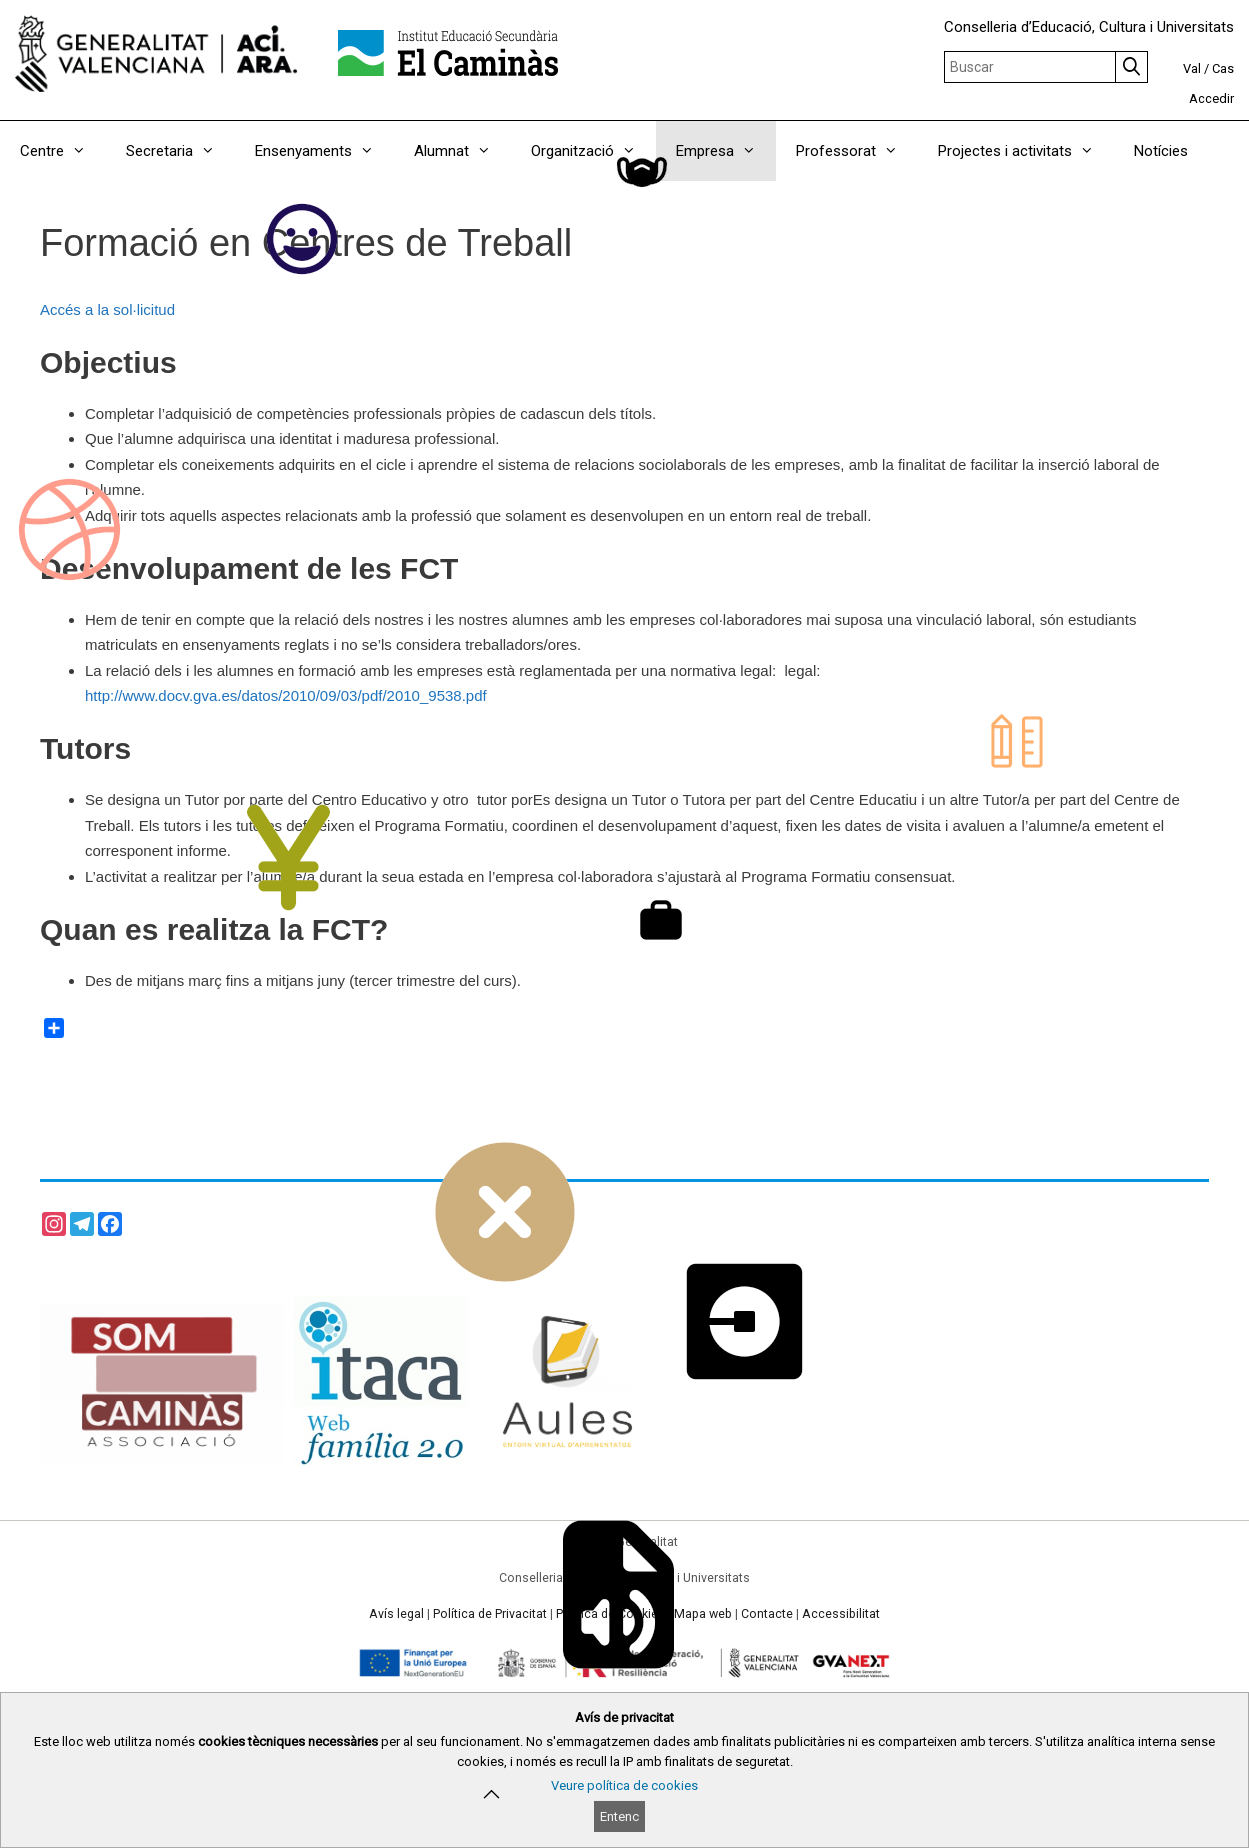  Describe the element at coordinates (744, 1321) in the screenshot. I see `open the Uber app` at that location.